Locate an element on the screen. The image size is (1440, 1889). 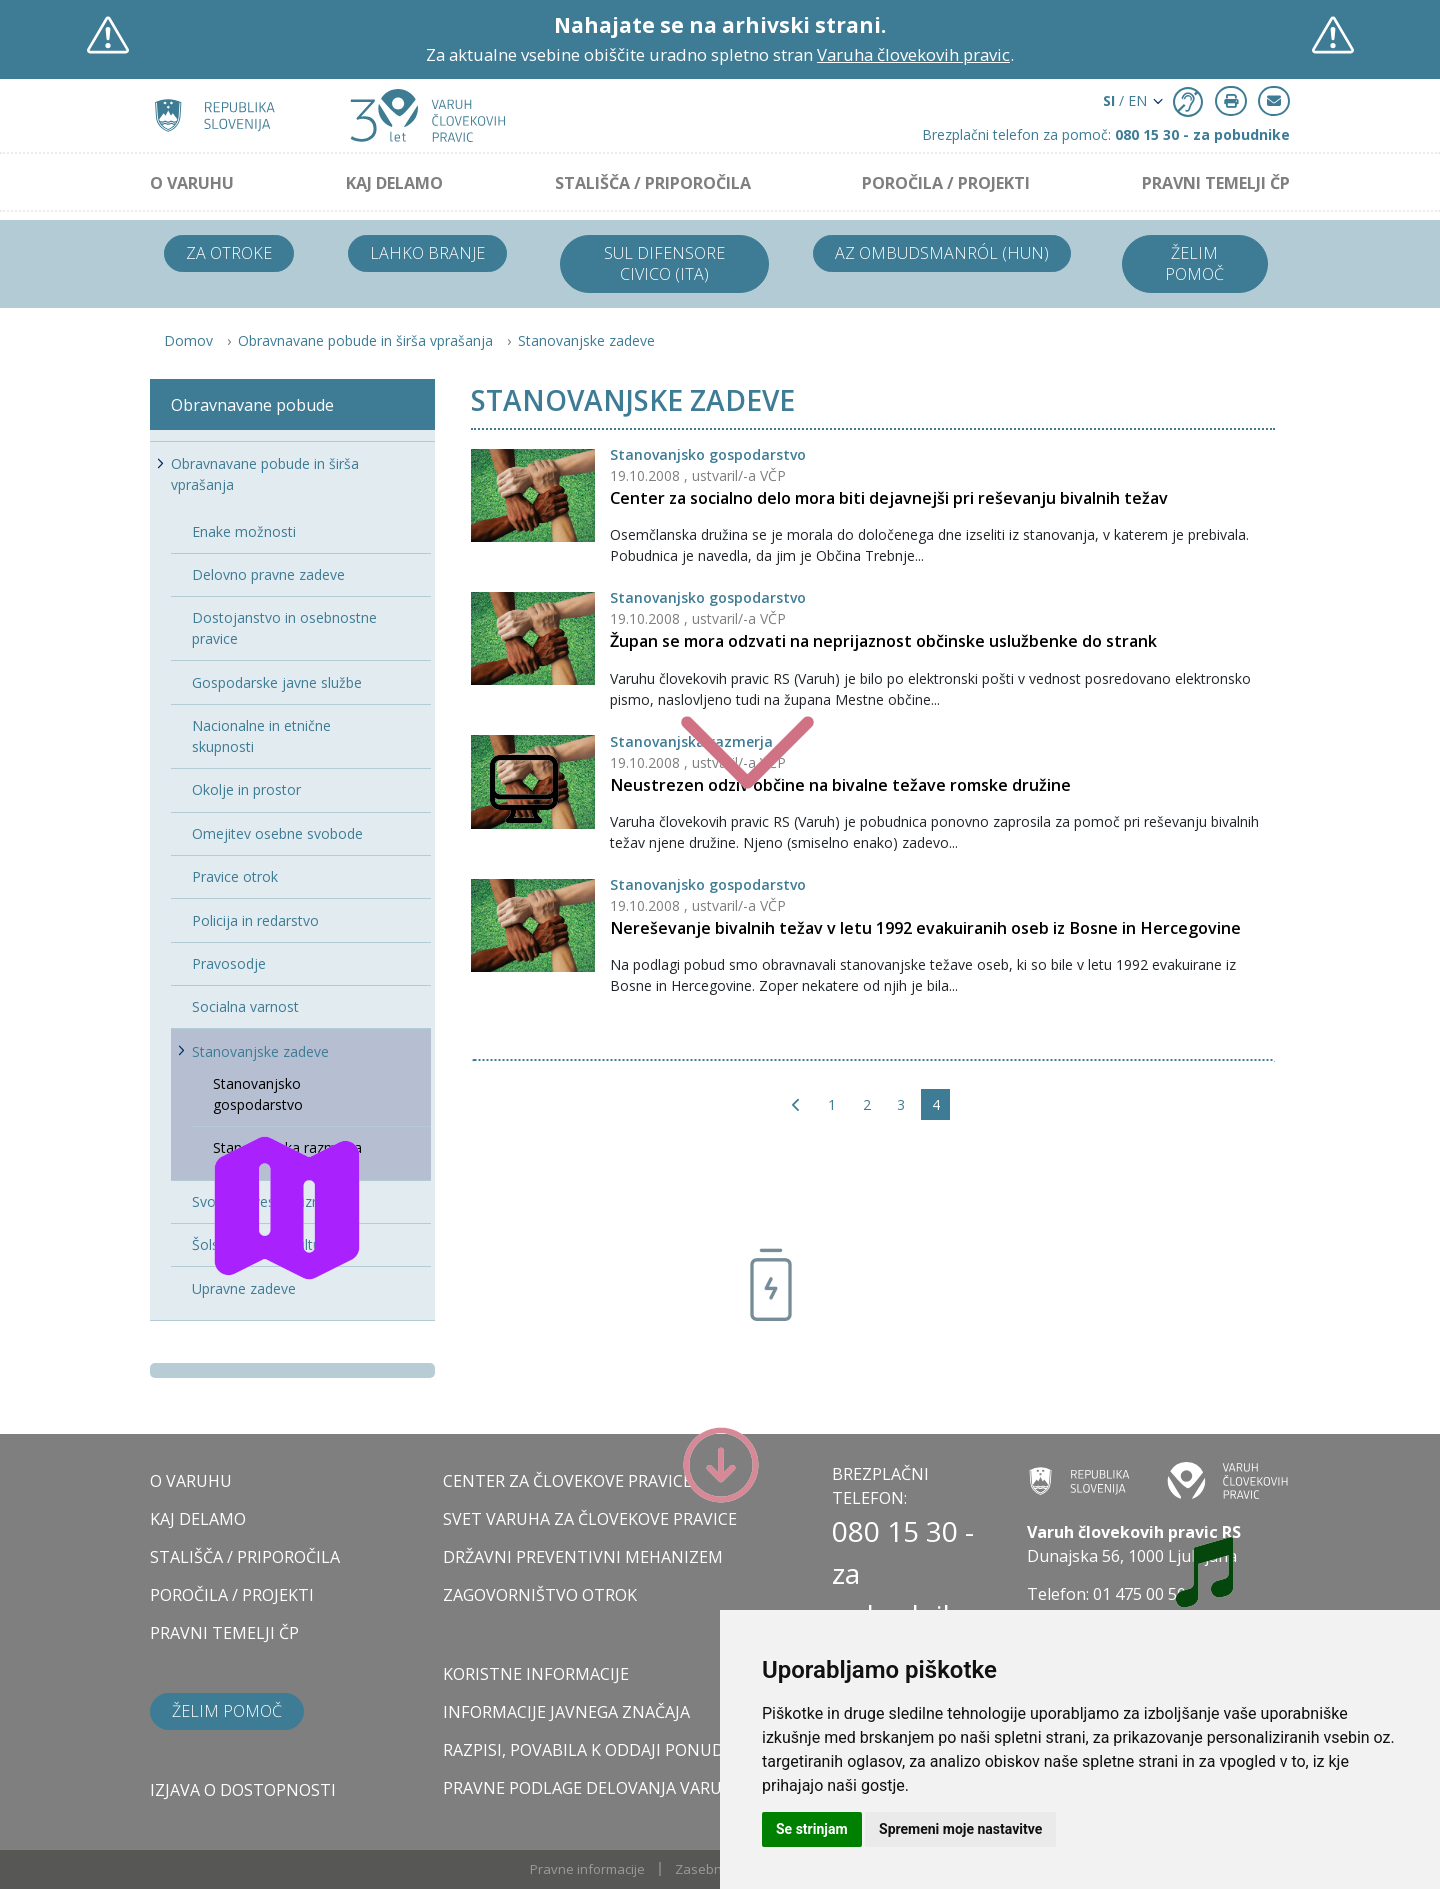
download a file or content is located at coordinates (721, 1465).